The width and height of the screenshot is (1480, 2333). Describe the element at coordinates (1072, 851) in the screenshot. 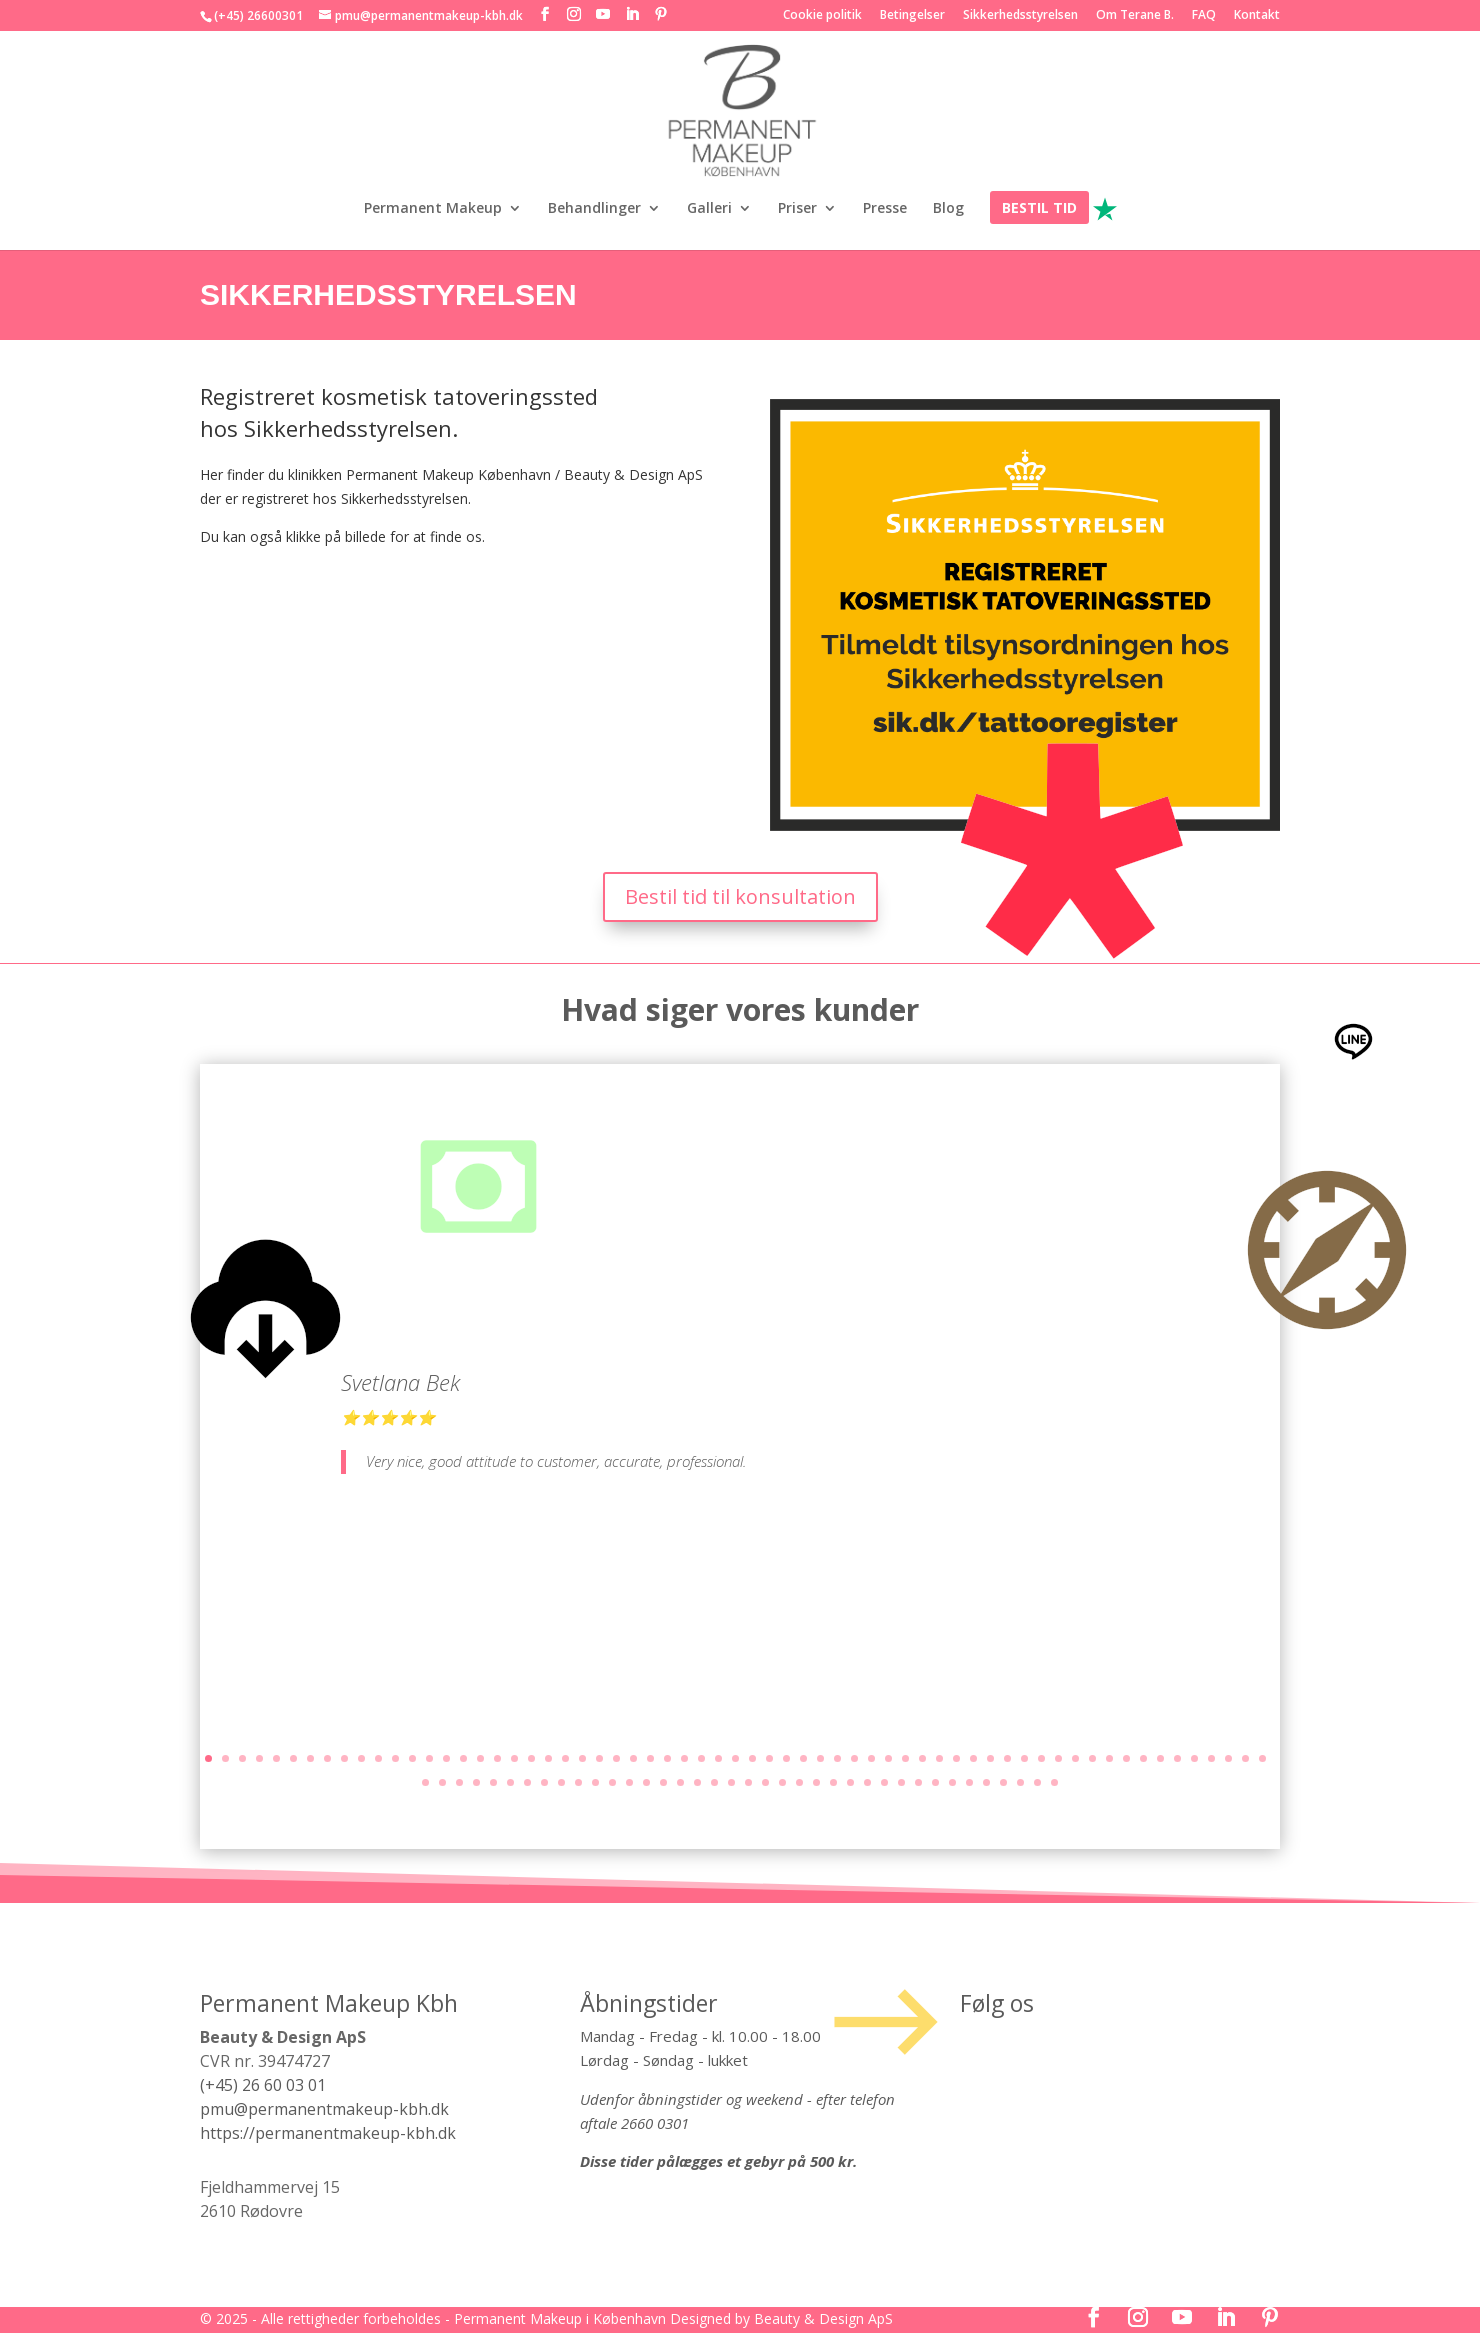

I see `diaspora social network logo` at that location.